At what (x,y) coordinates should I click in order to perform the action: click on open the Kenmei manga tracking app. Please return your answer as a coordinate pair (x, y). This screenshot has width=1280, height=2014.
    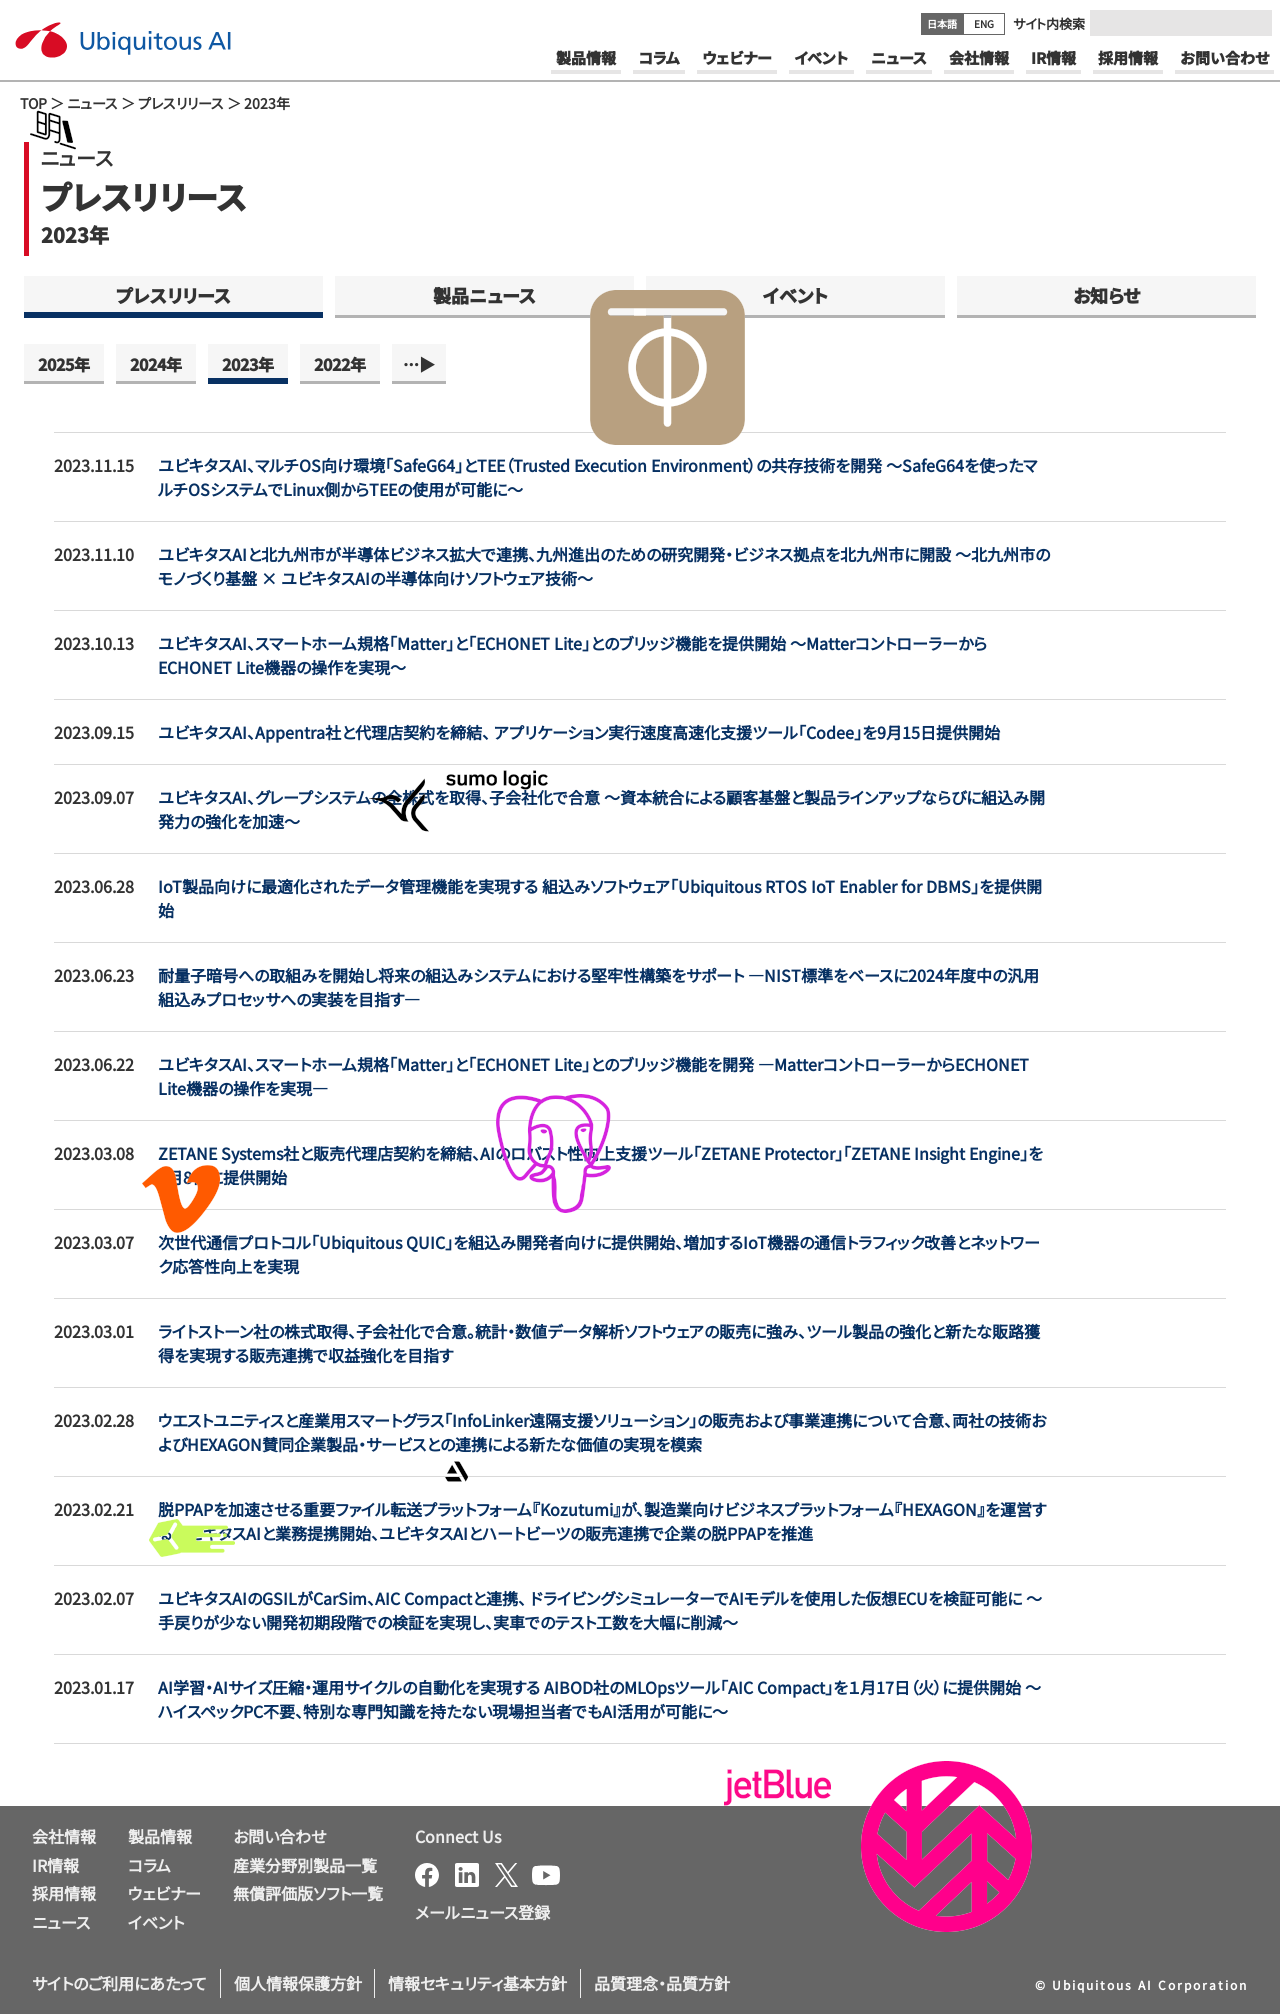
    Looking at the image, I should click on (53, 130).